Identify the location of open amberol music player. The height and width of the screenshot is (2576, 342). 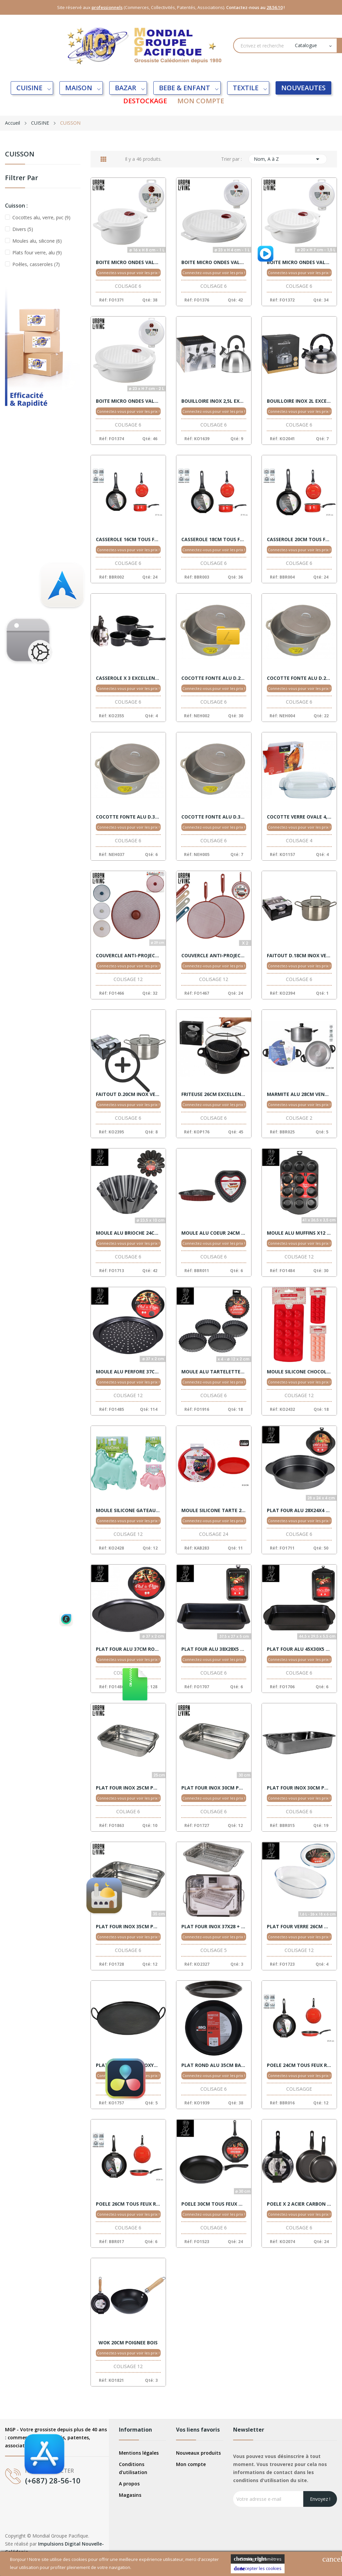
(266, 254).